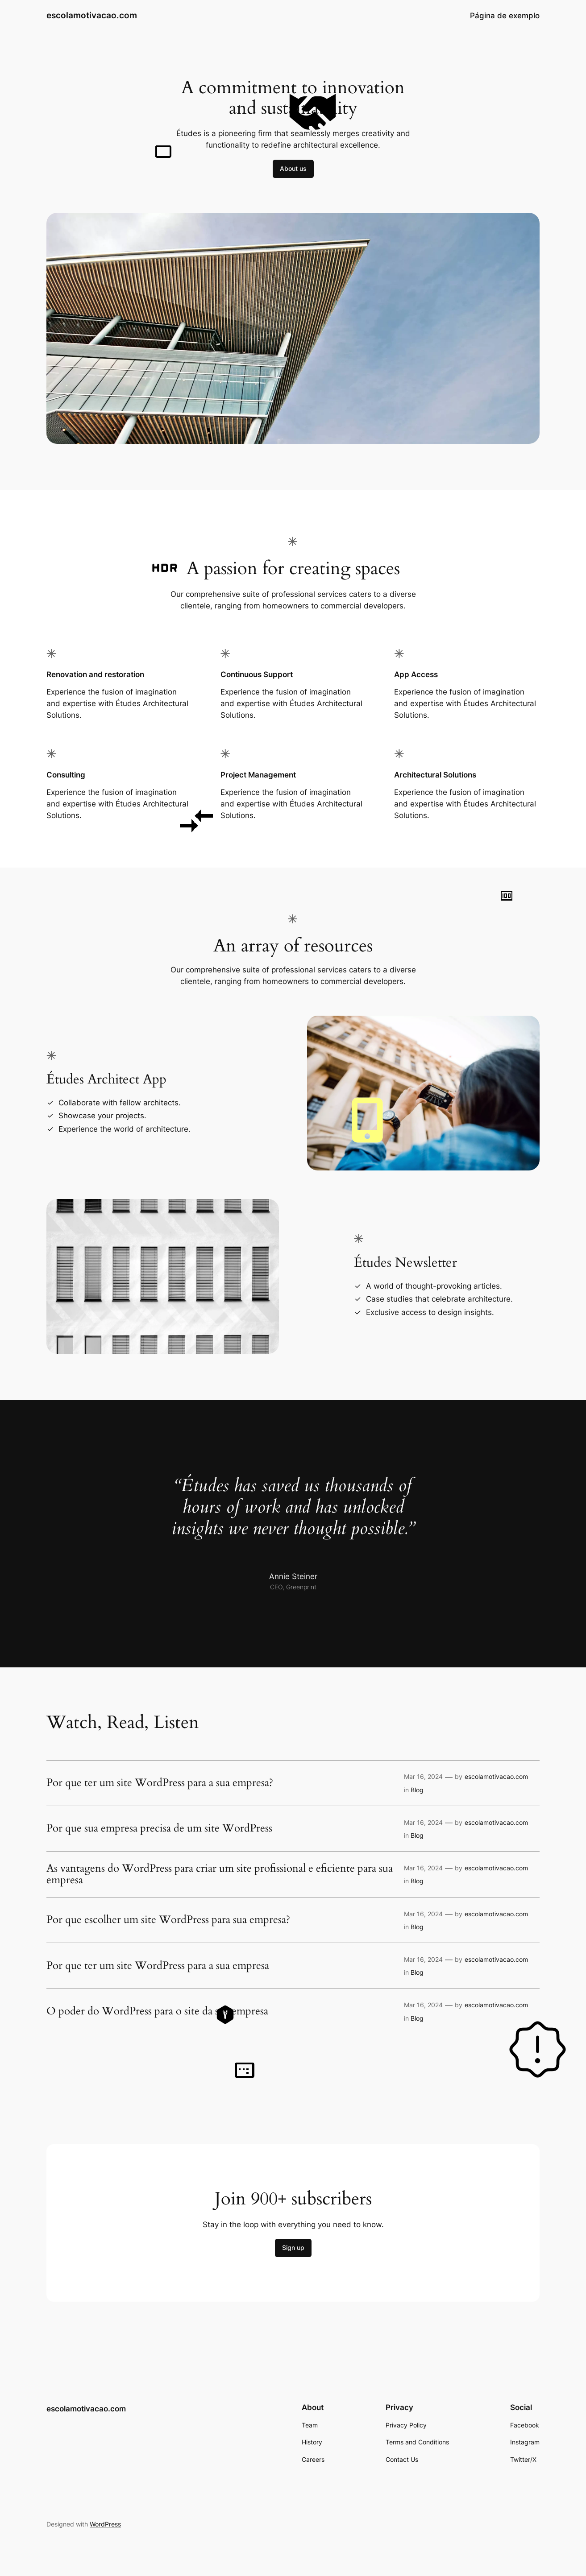 The width and height of the screenshot is (586, 2576). What do you see at coordinates (537, 2049) in the screenshot?
I see `indicates a warning or alert requiring attention` at bounding box center [537, 2049].